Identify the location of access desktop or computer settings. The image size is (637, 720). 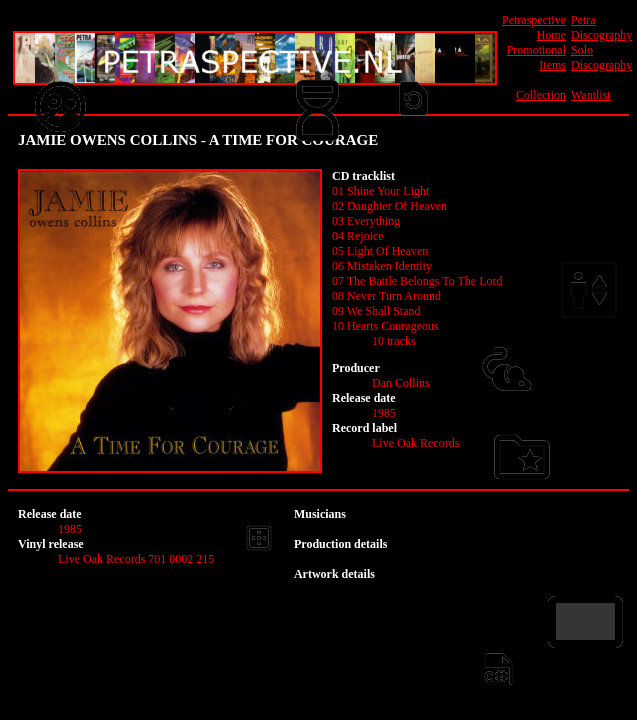
(585, 625).